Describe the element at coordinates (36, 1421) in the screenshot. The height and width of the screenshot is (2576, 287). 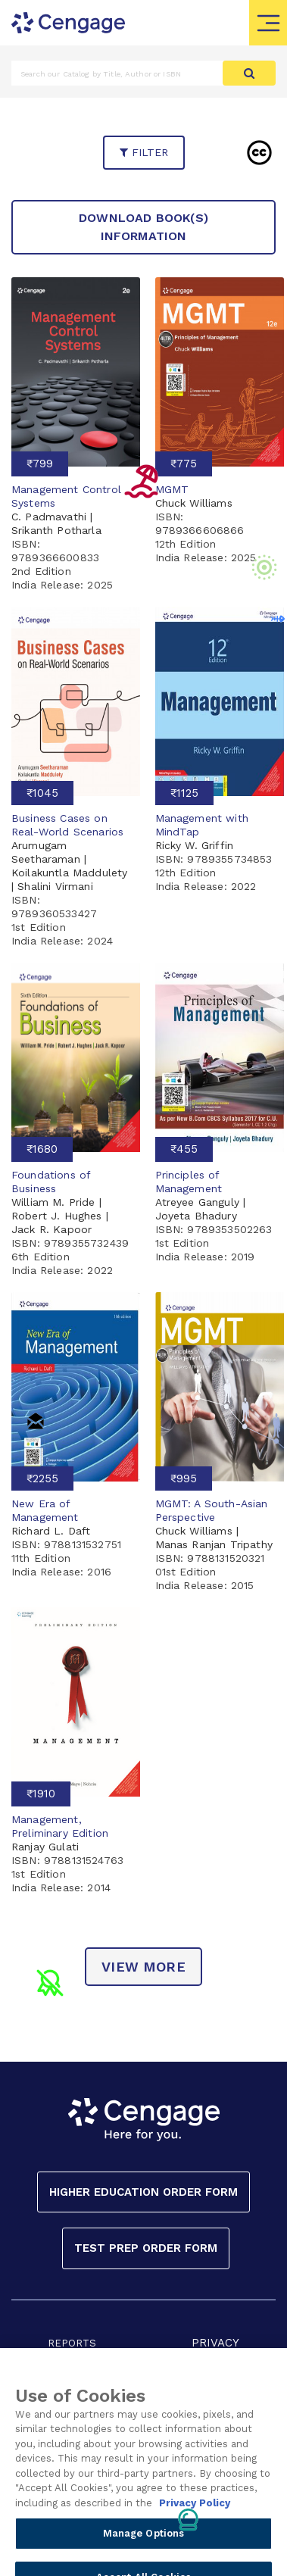
I see `an opened or read email message` at that location.